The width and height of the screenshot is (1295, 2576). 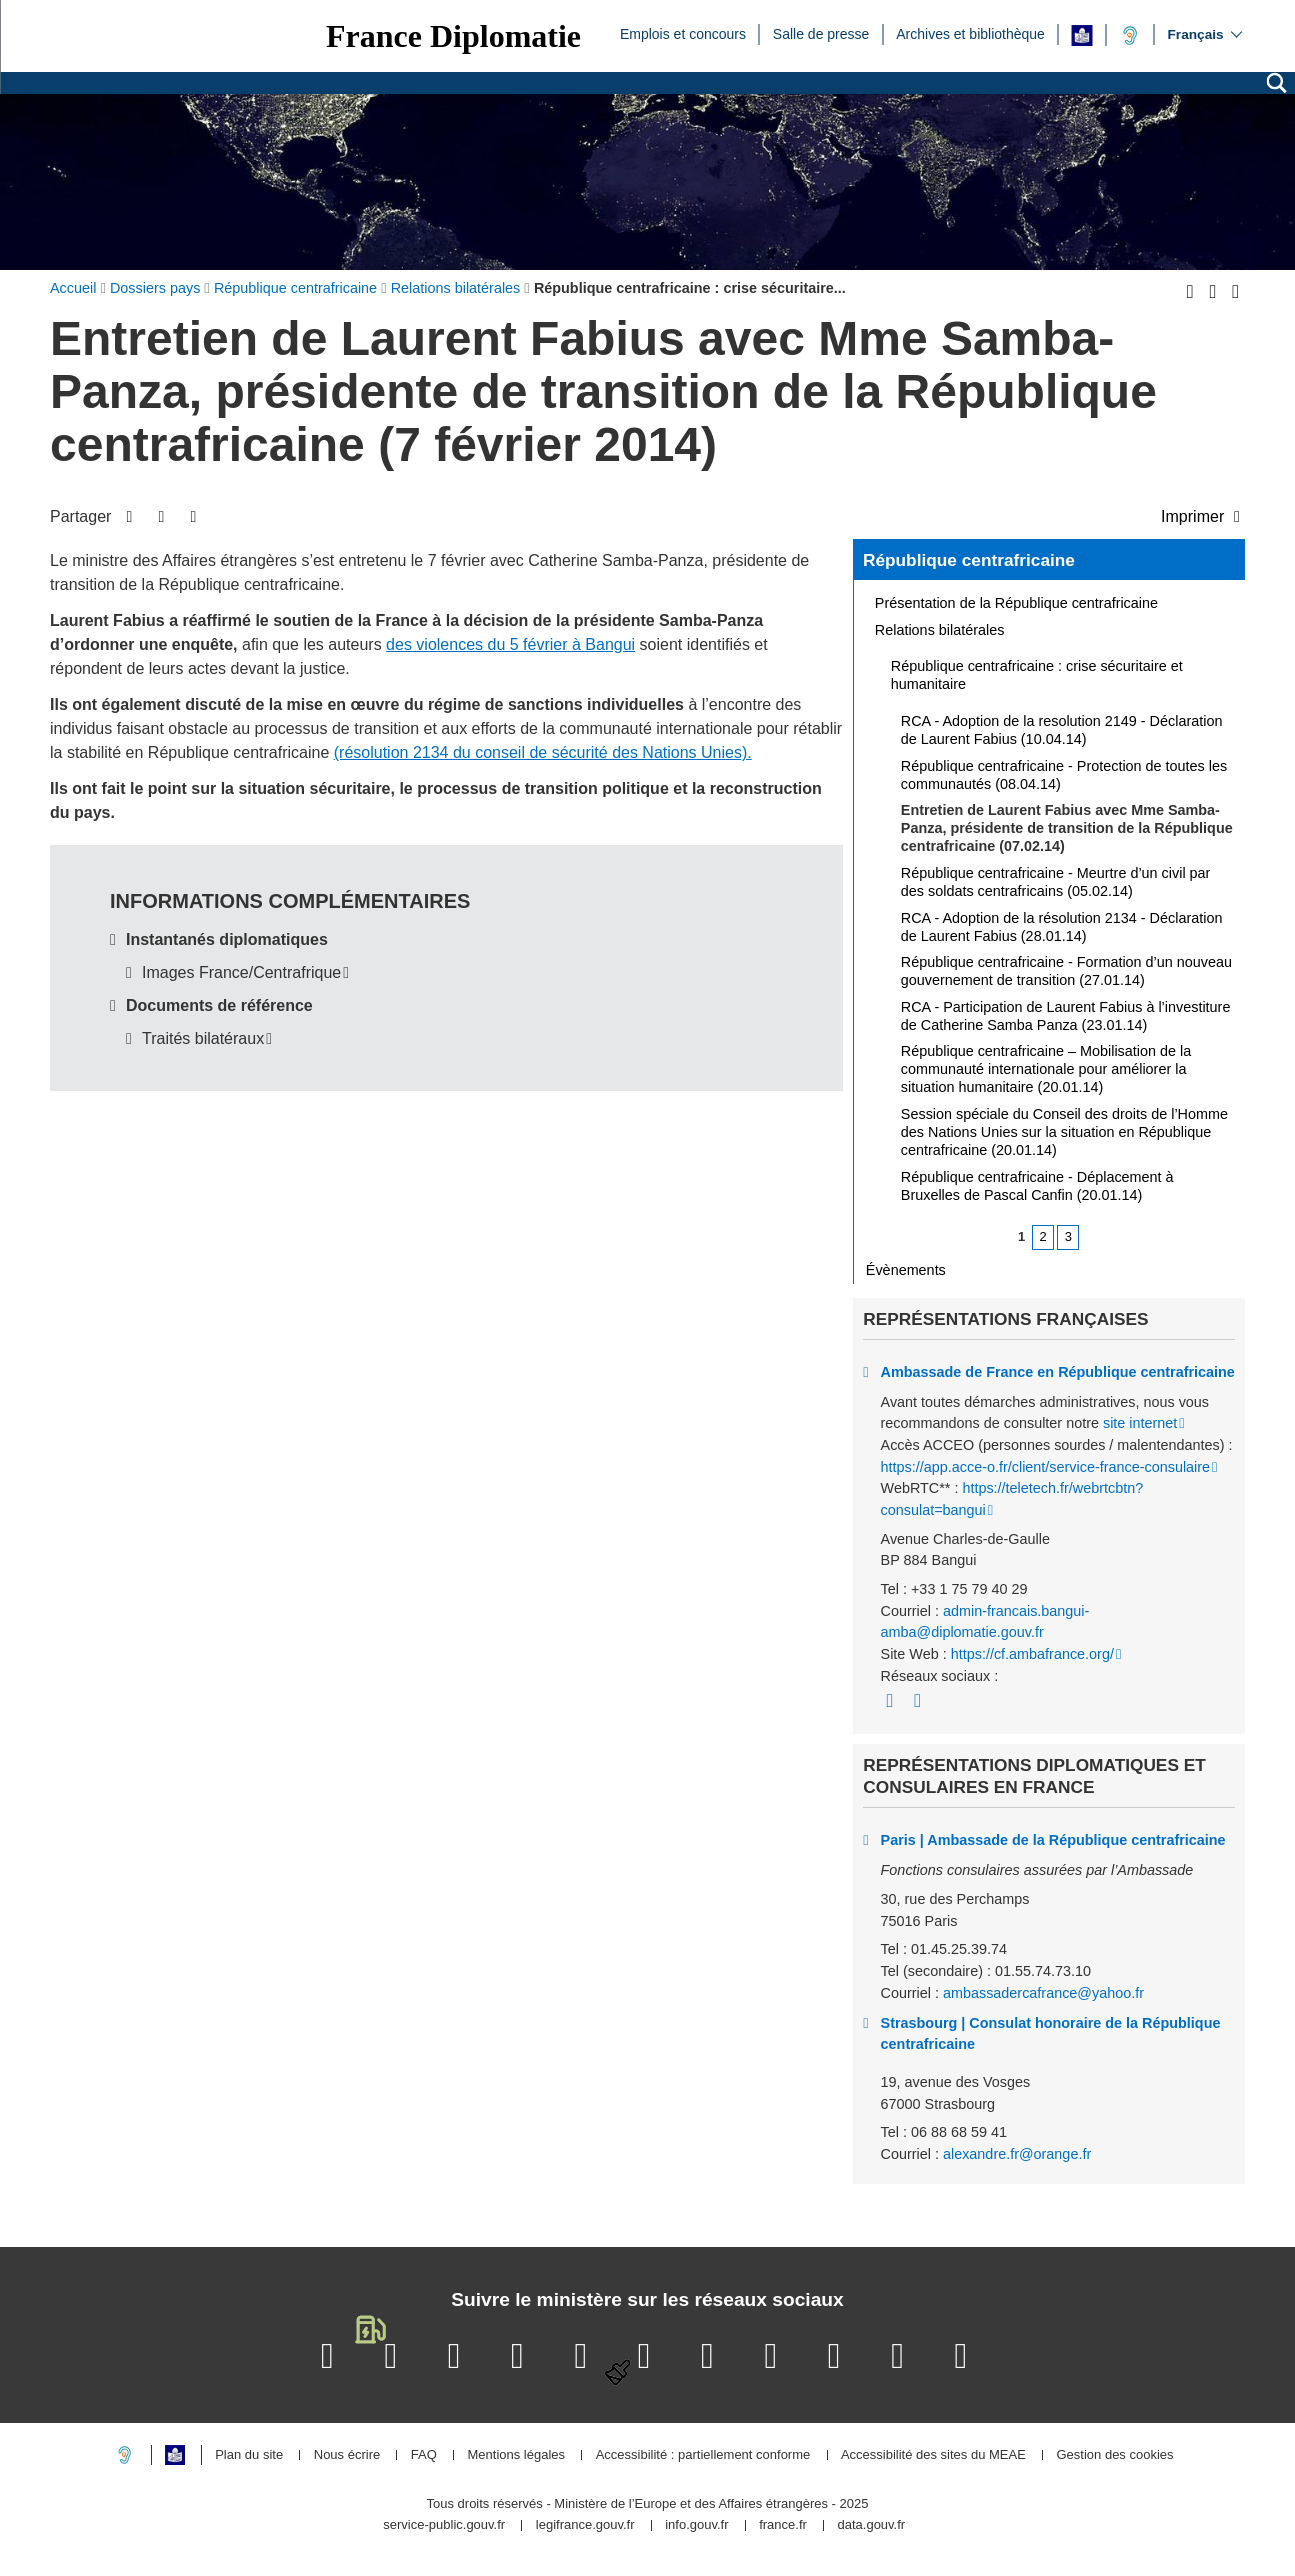 What do you see at coordinates (370, 2329) in the screenshot?
I see `find nearby electric vehicle charging stations` at bounding box center [370, 2329].